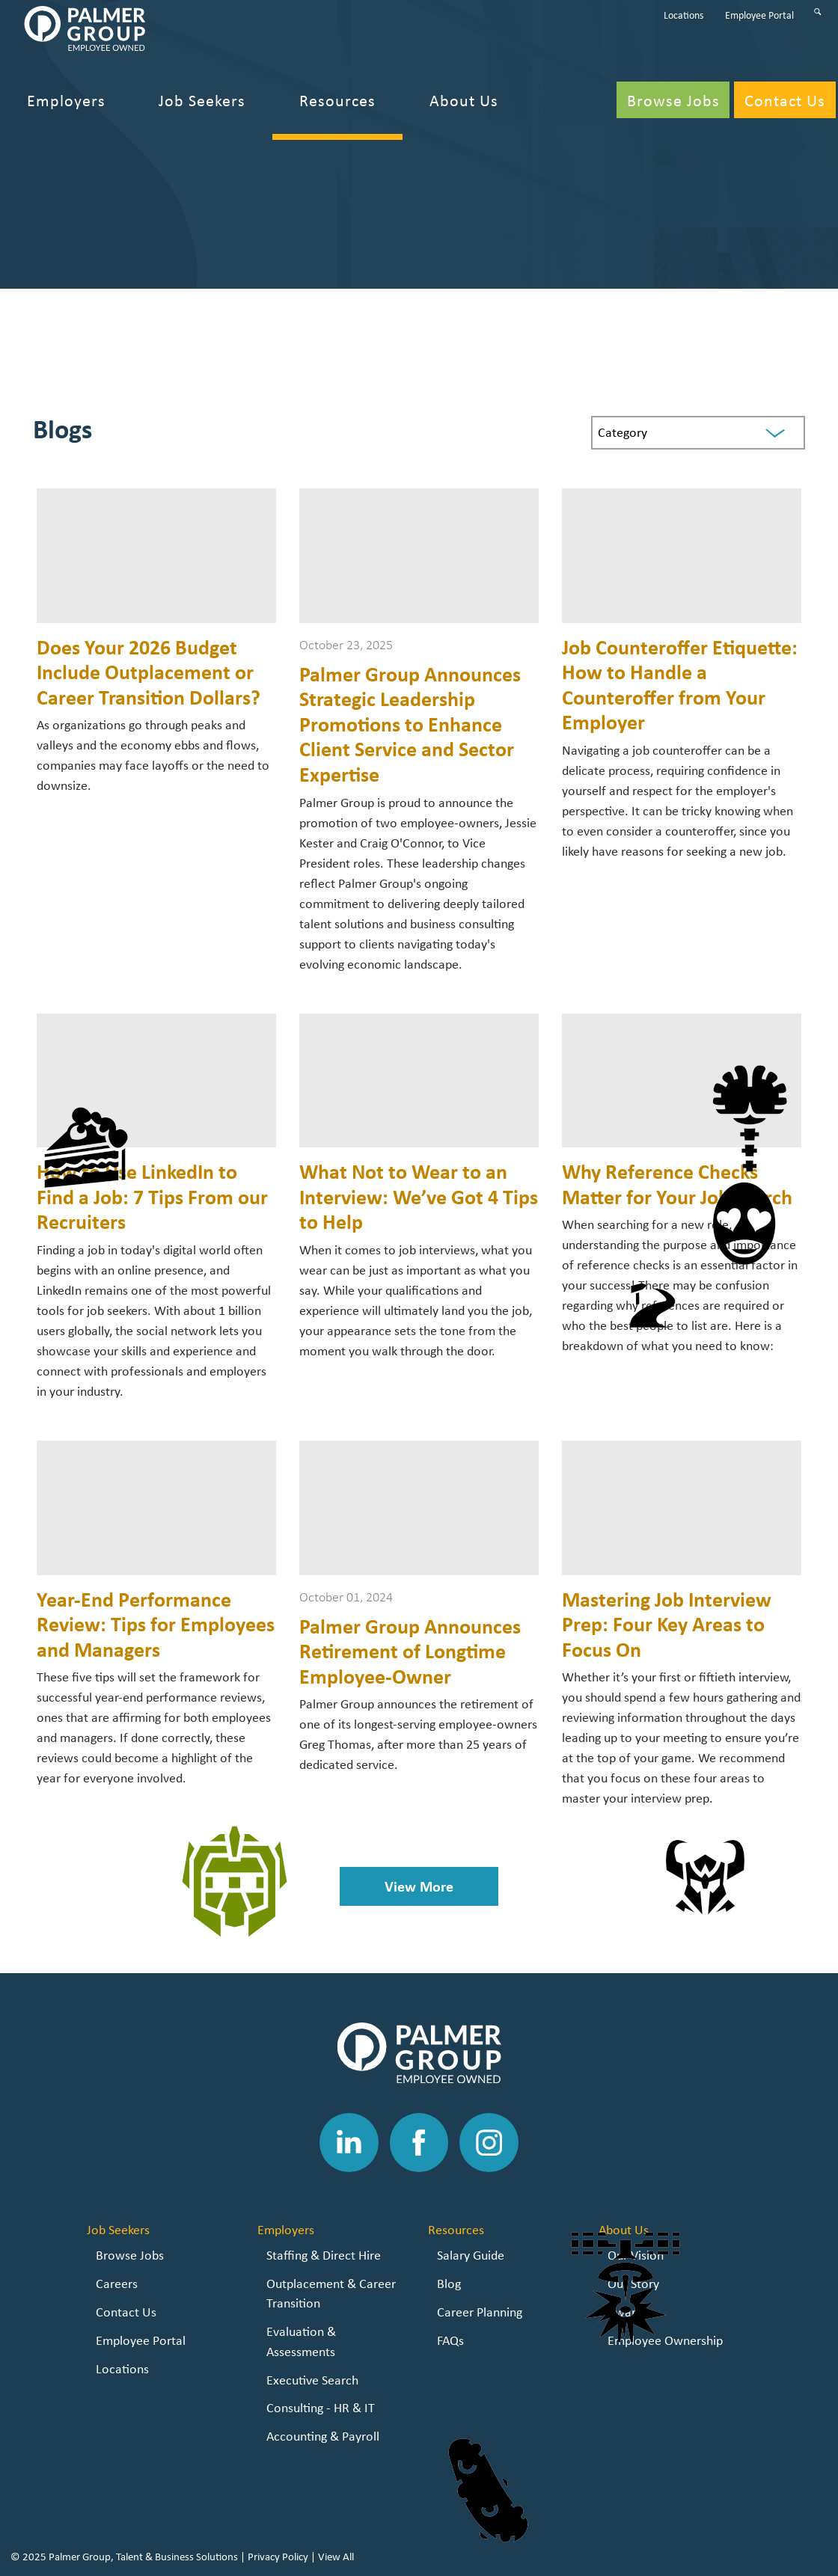 This screenshot has height=2576, width=838. What do you see at coordinates (744, 1223) in the screenshot?
I see `indicates a "love" or "smitten" reaction` at bounding box center [744, 1223].